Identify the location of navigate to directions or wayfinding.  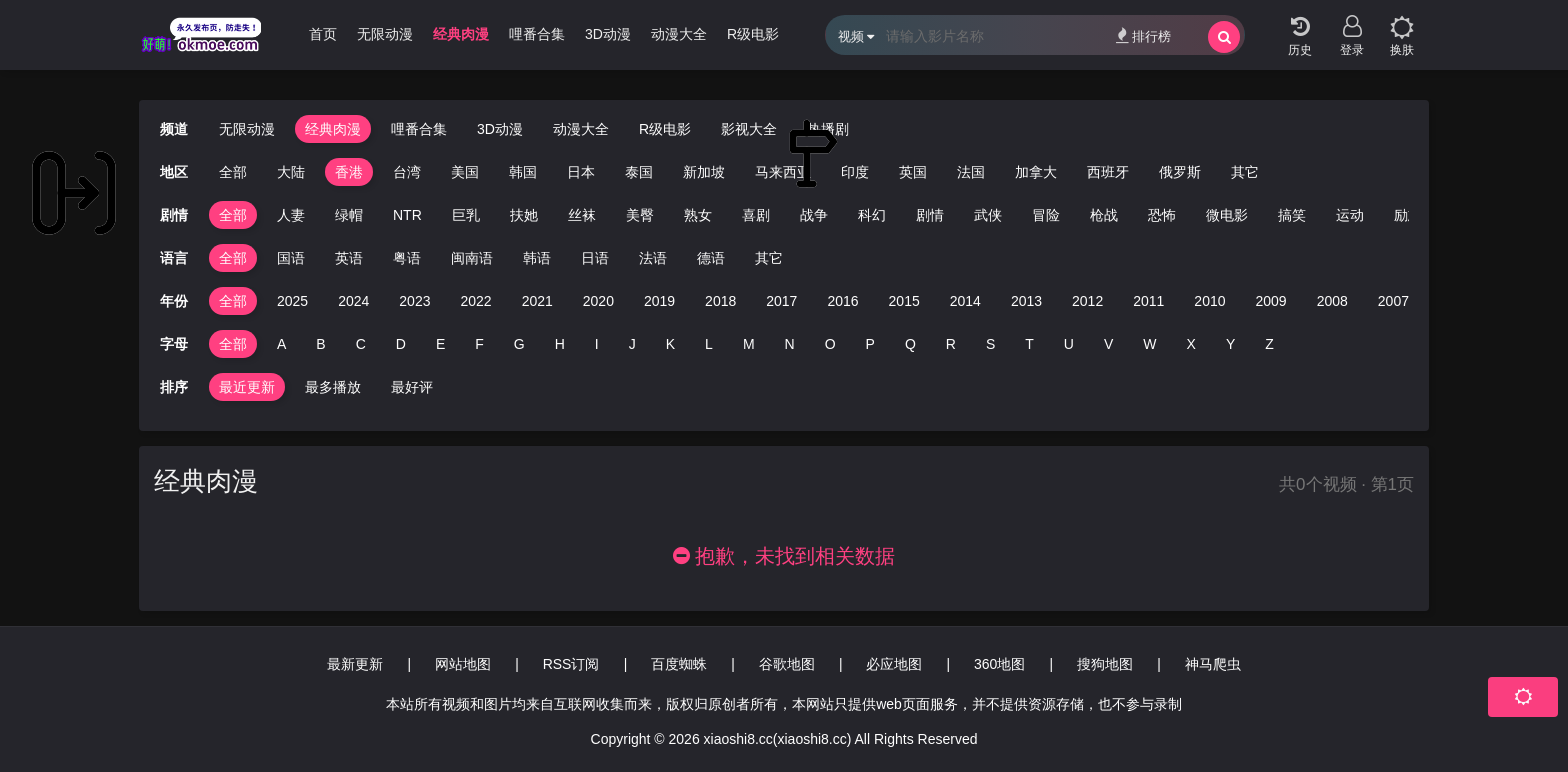
(813, 153).